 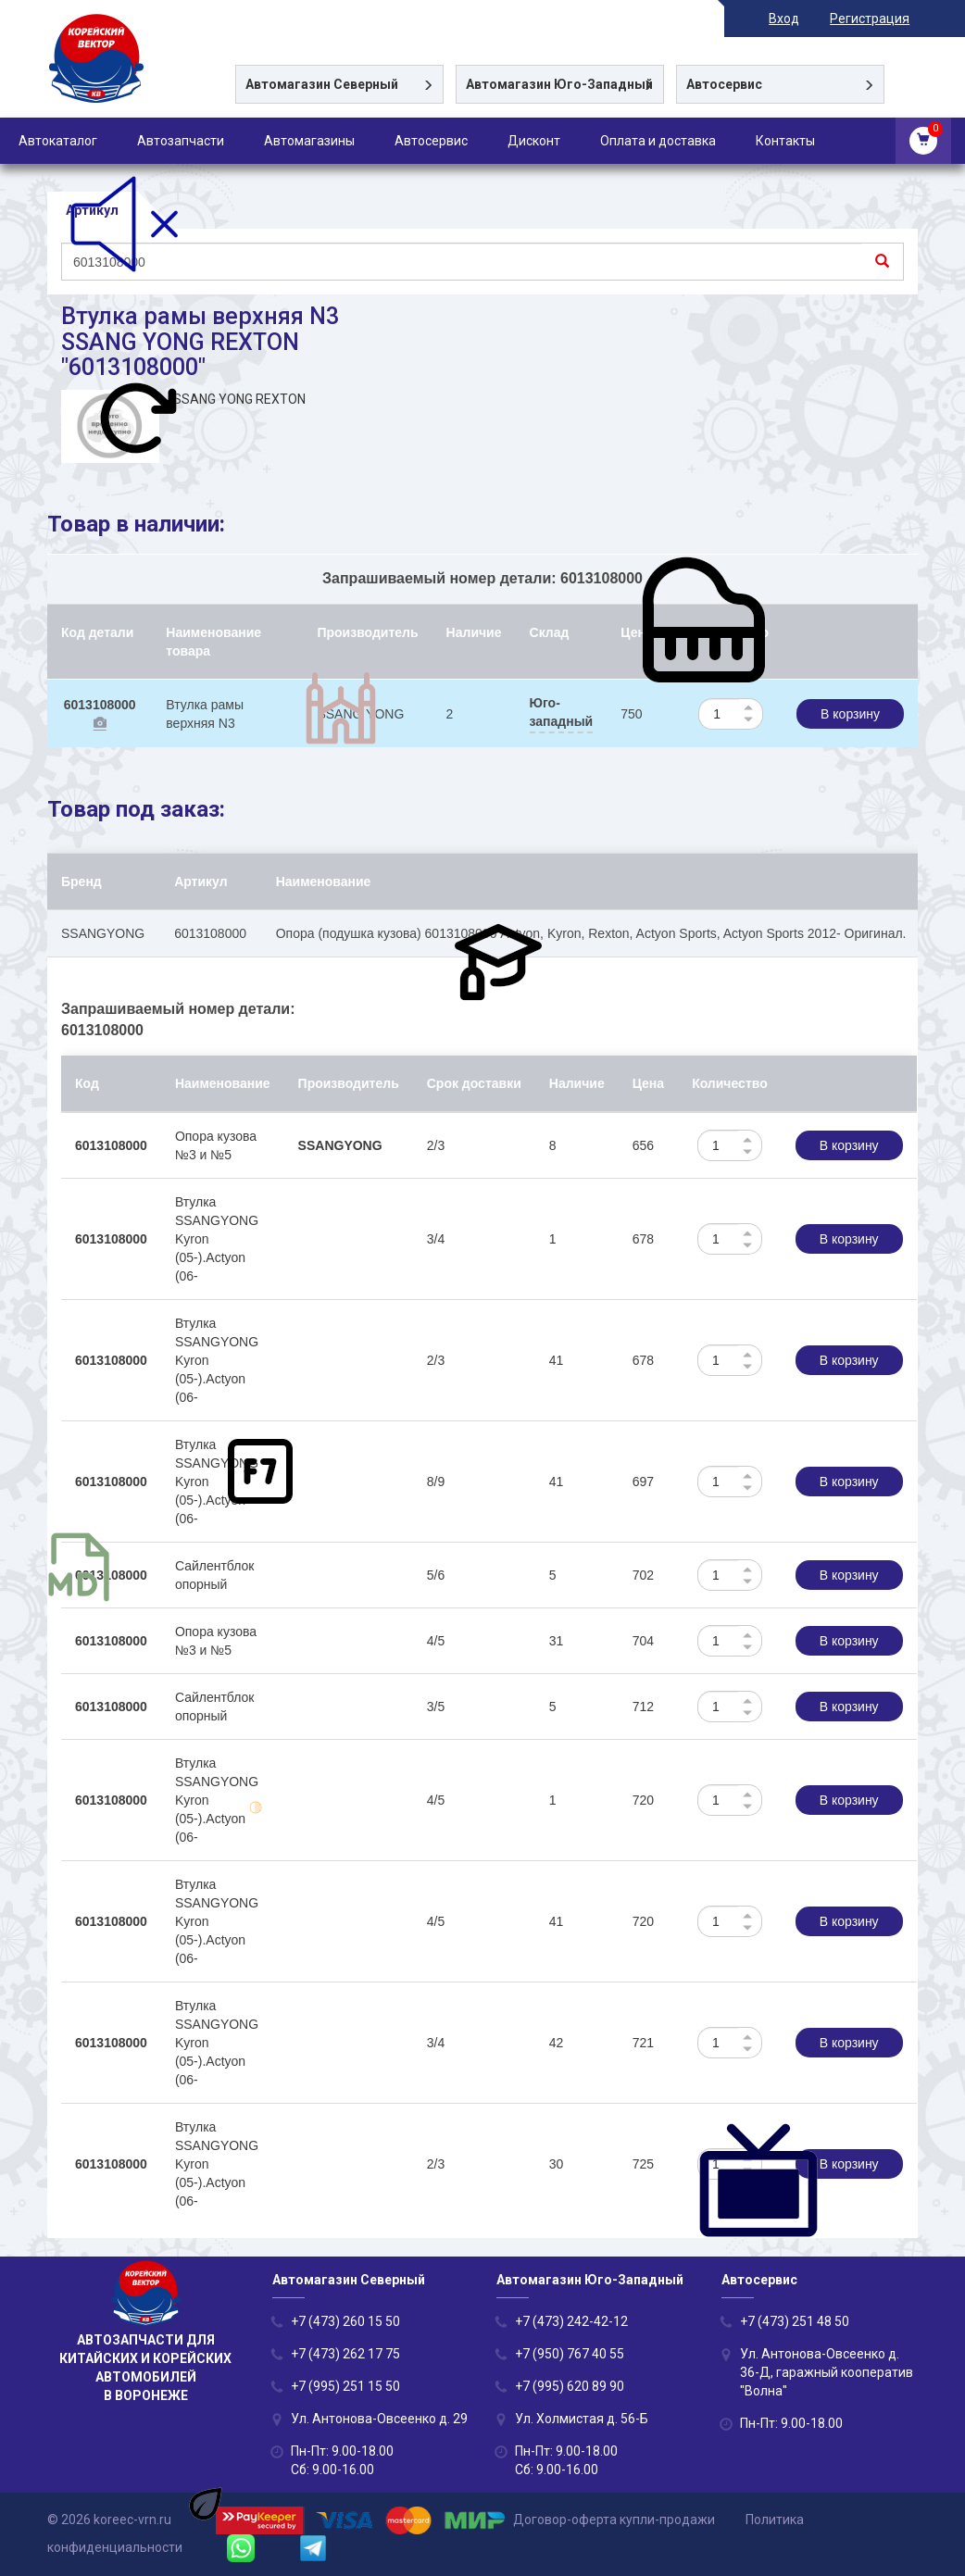 What do you see at coordinates (260, 1471) in the screenshot?
I see `press F7 function key` at bounding box center [260, 1471].